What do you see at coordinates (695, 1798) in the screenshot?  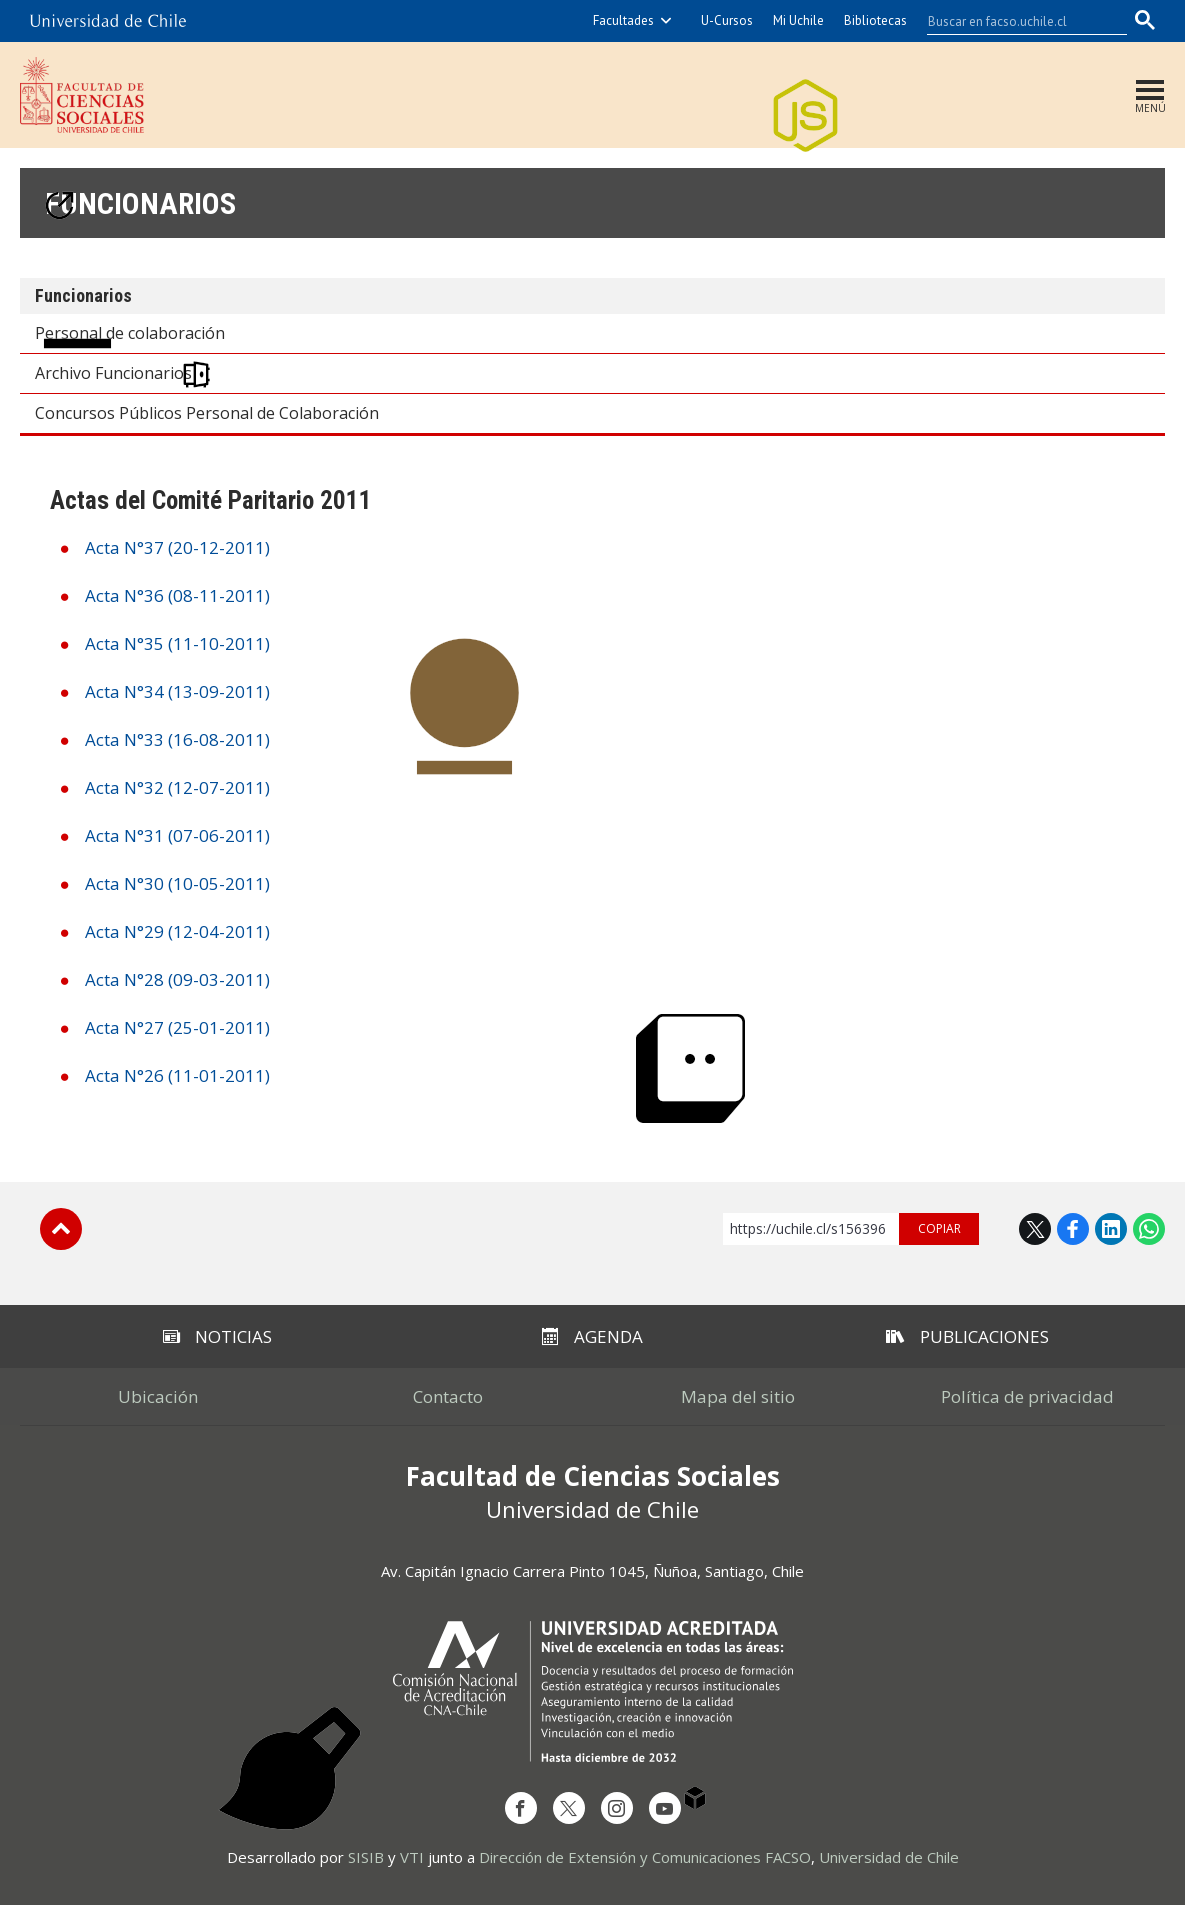 I see `access 3d modeling or rendering tools` at bounding box center [695, 1798].